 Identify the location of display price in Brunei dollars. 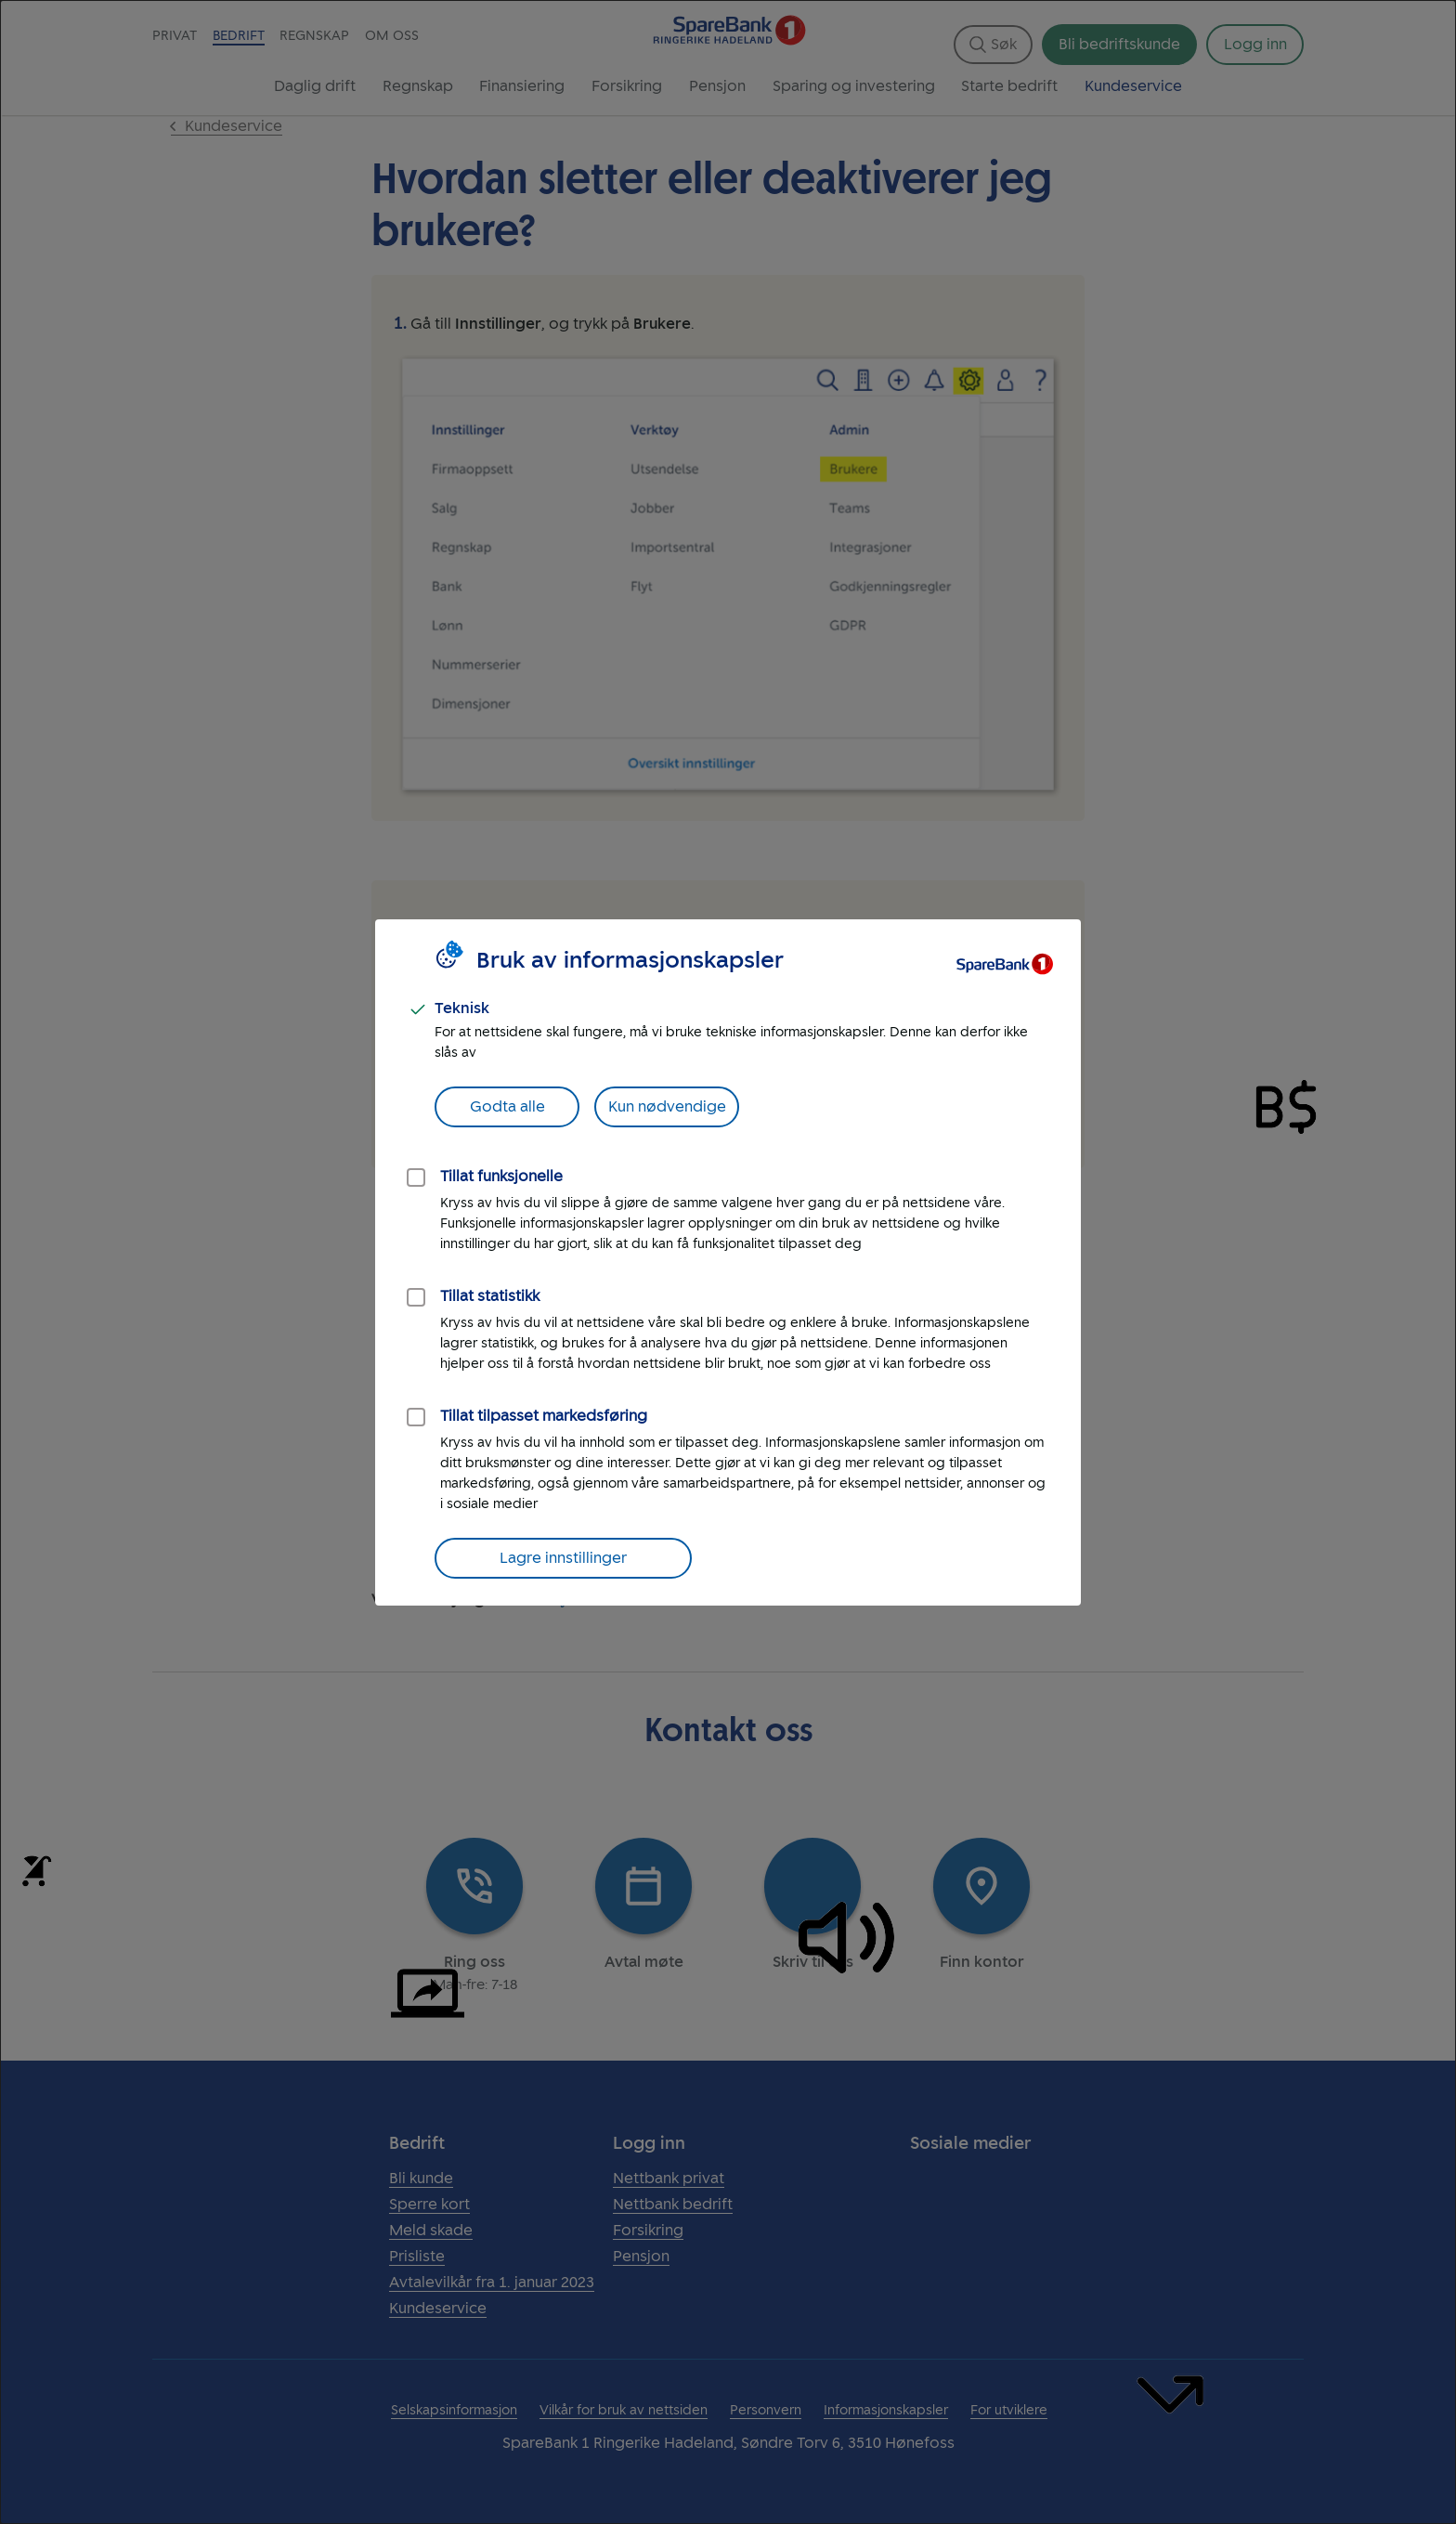
(1286, 1107).